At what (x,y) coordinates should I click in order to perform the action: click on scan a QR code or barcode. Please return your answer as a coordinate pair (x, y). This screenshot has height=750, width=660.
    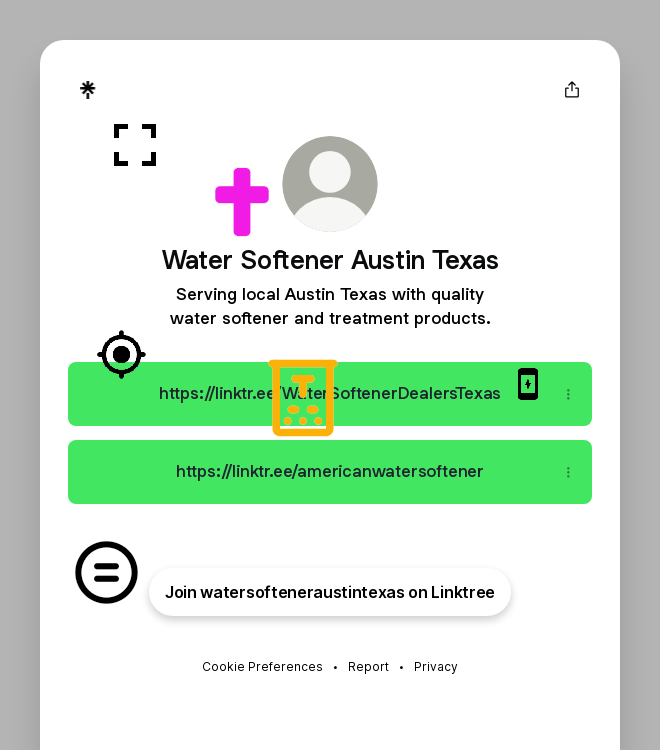
    Looking at the image, I should click on (135, 145).